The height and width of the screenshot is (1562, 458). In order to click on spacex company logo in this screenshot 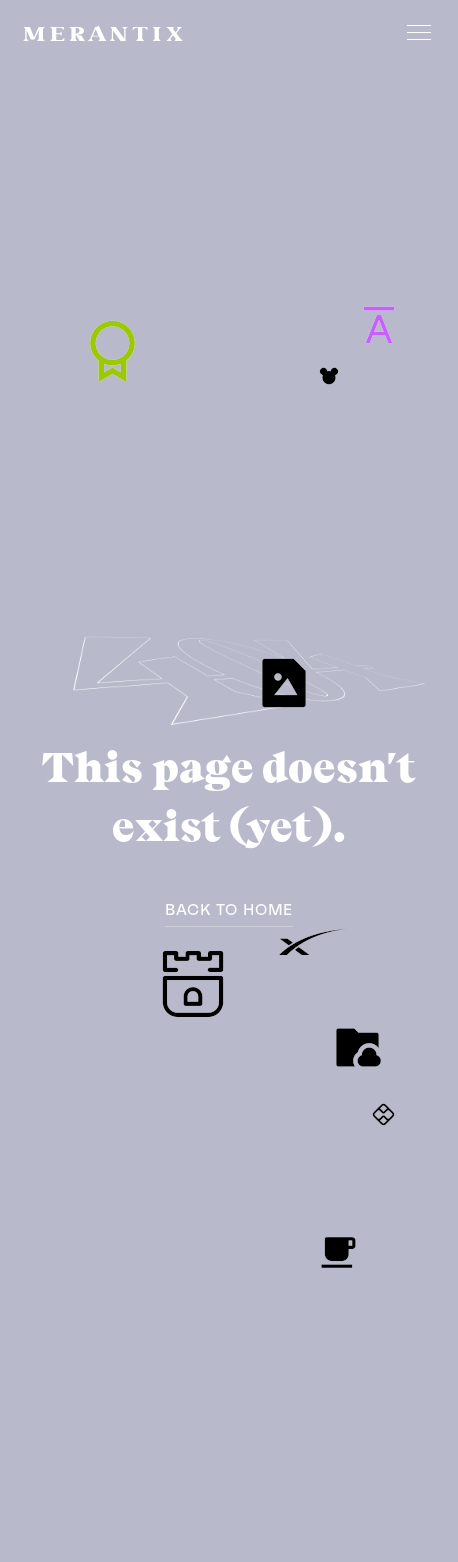, I will do `click(313, 942)`.